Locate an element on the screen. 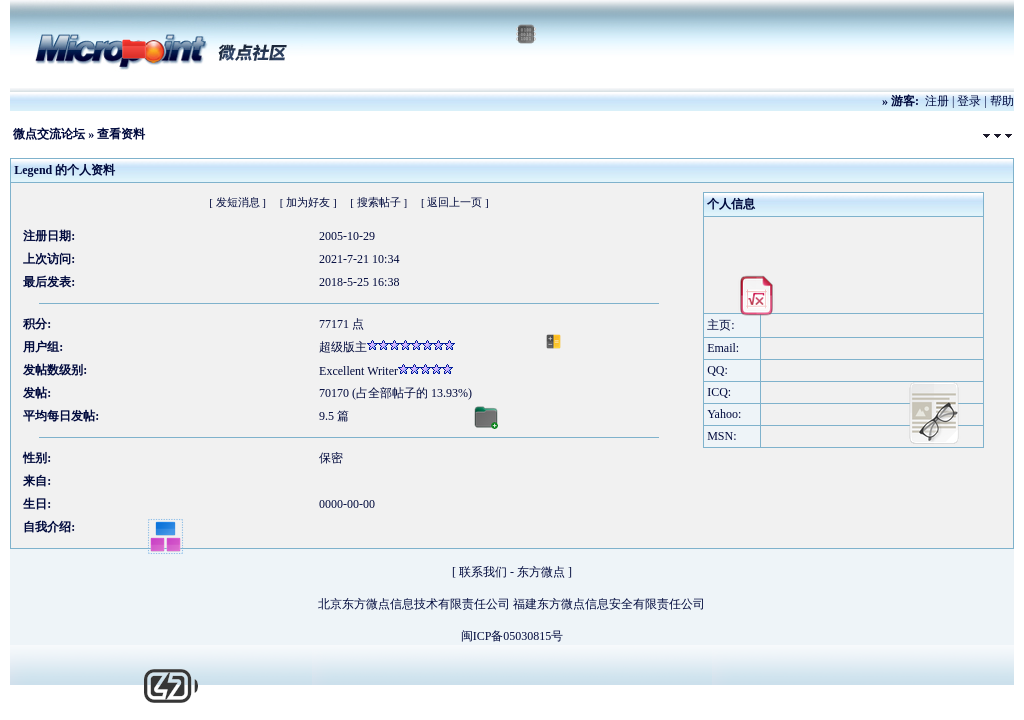 The image size is (1024, 720). select all items in the current view is located at coordinates (165, 536).